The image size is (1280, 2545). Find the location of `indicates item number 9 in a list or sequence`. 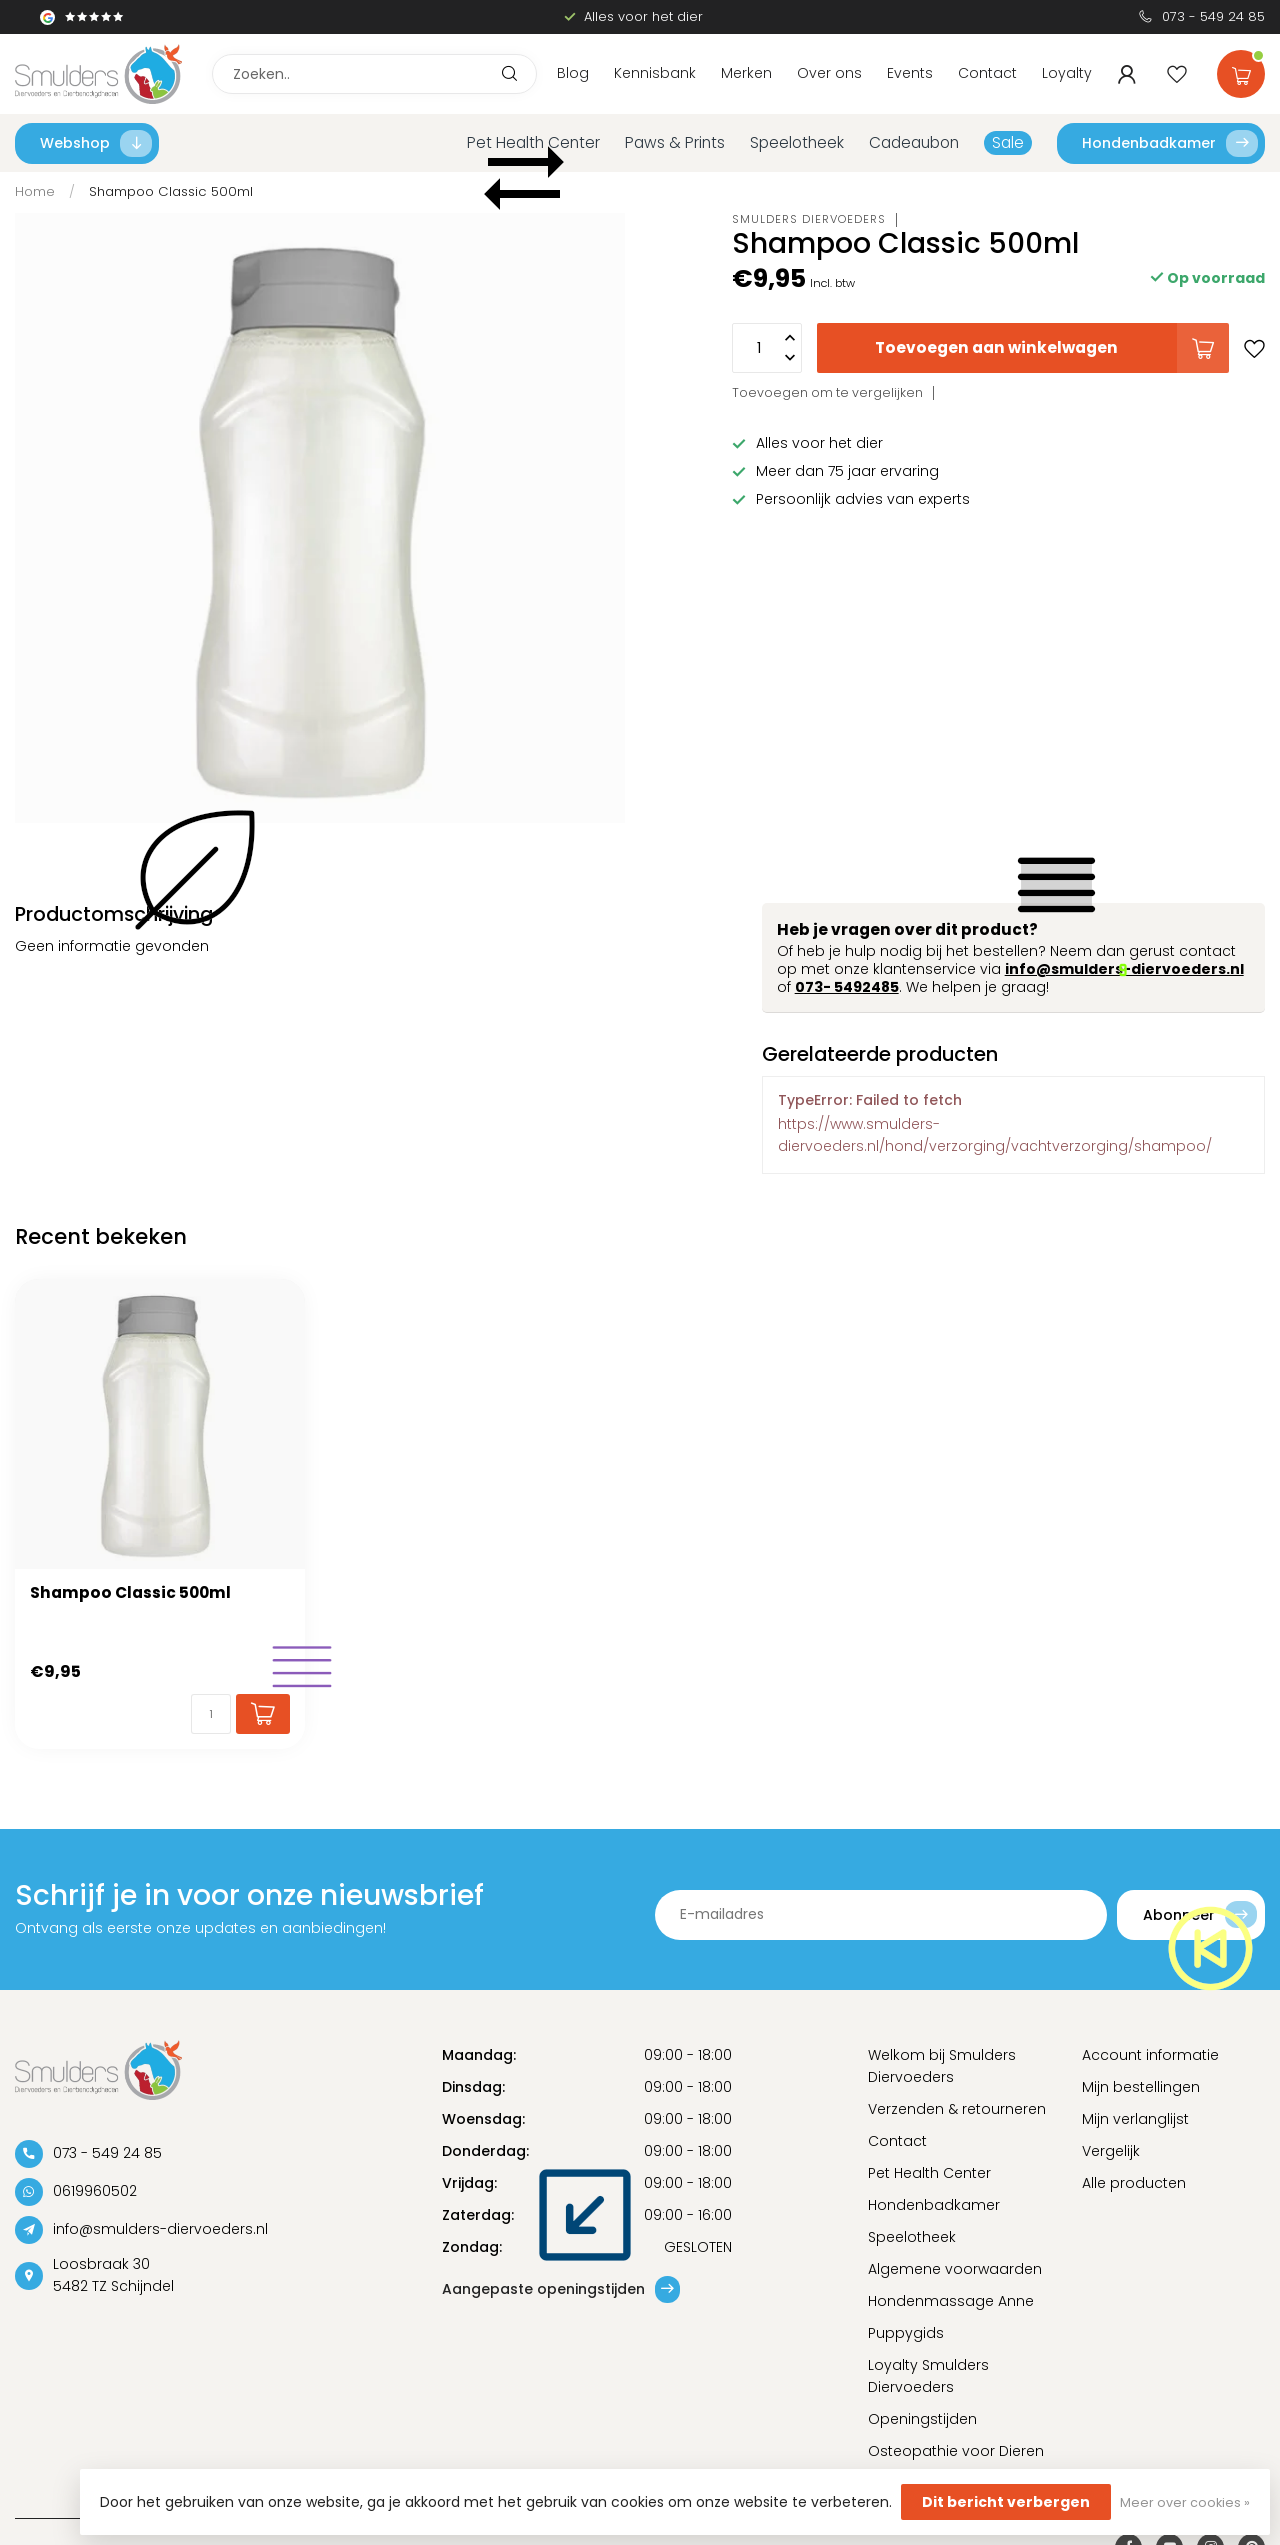

indicates item number 9 in a list or sequence is located at coordinates (1123, 970).